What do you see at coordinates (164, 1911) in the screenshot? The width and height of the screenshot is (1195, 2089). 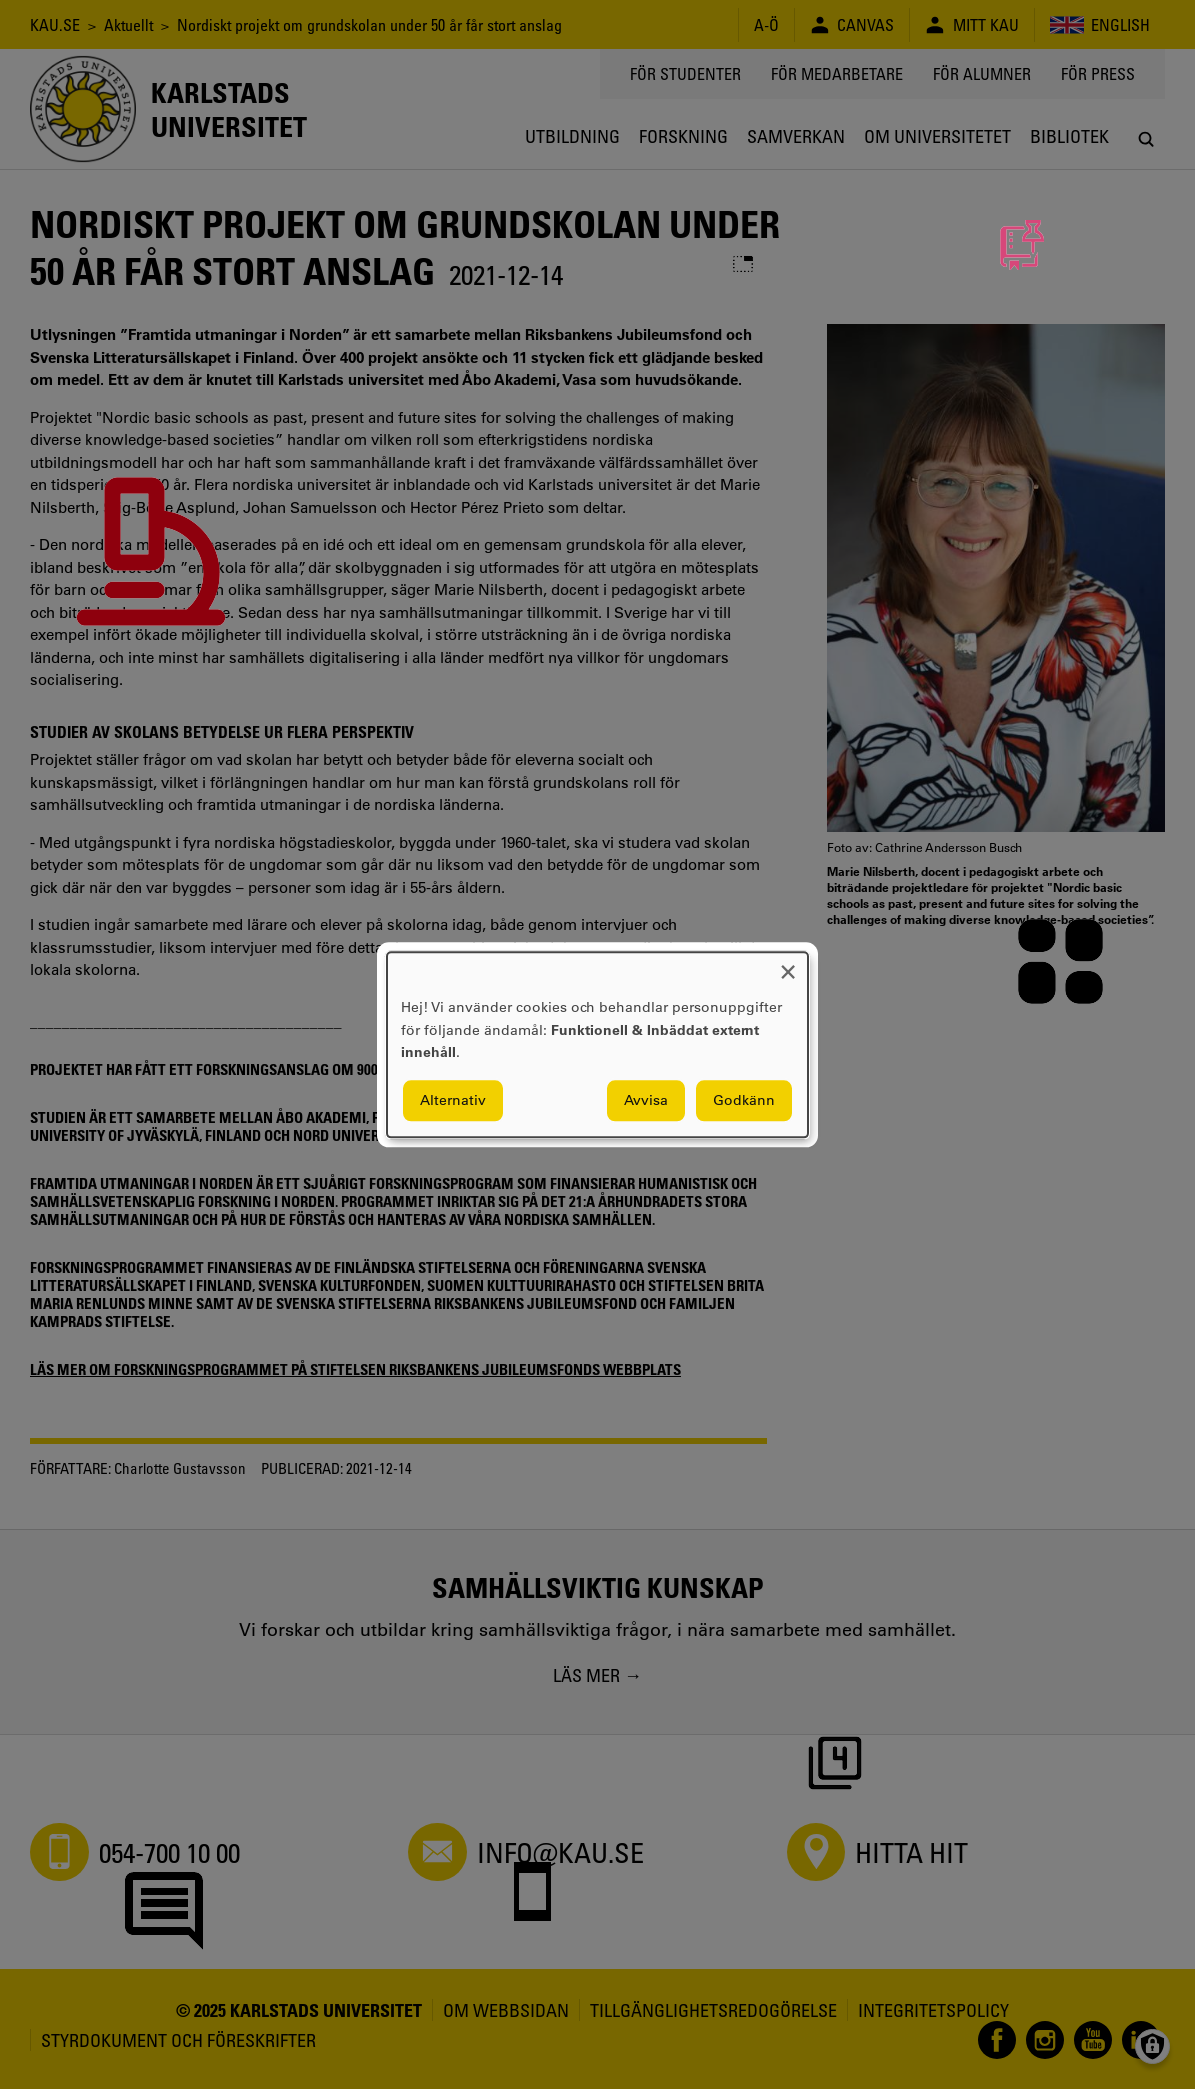 I see `add a comment or note` at bounding box center [164, 1911].